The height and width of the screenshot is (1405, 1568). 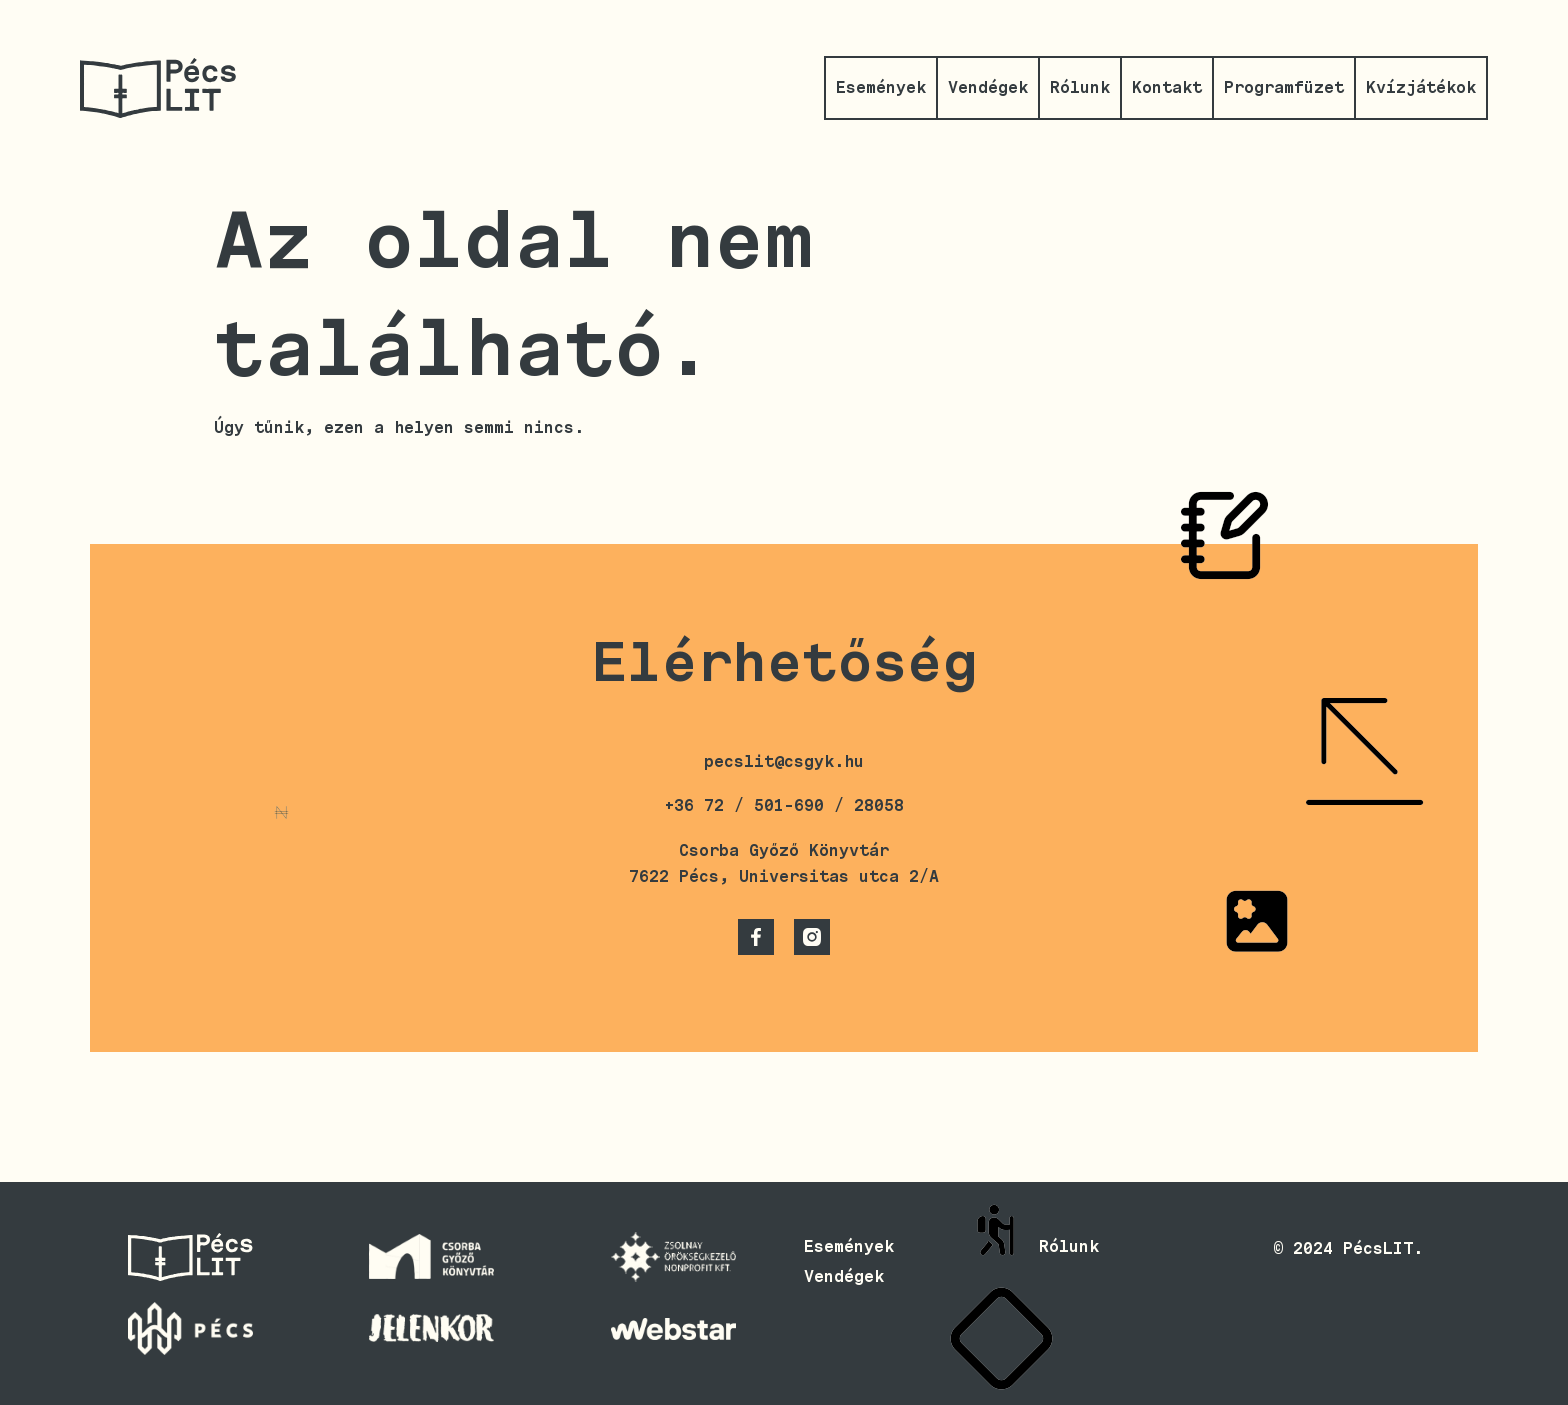 What do you see at coordinates (1001, 1338) in the screenshot?
I see `indicates premium or VIP membership status` at bounding box center [1001, 1338].